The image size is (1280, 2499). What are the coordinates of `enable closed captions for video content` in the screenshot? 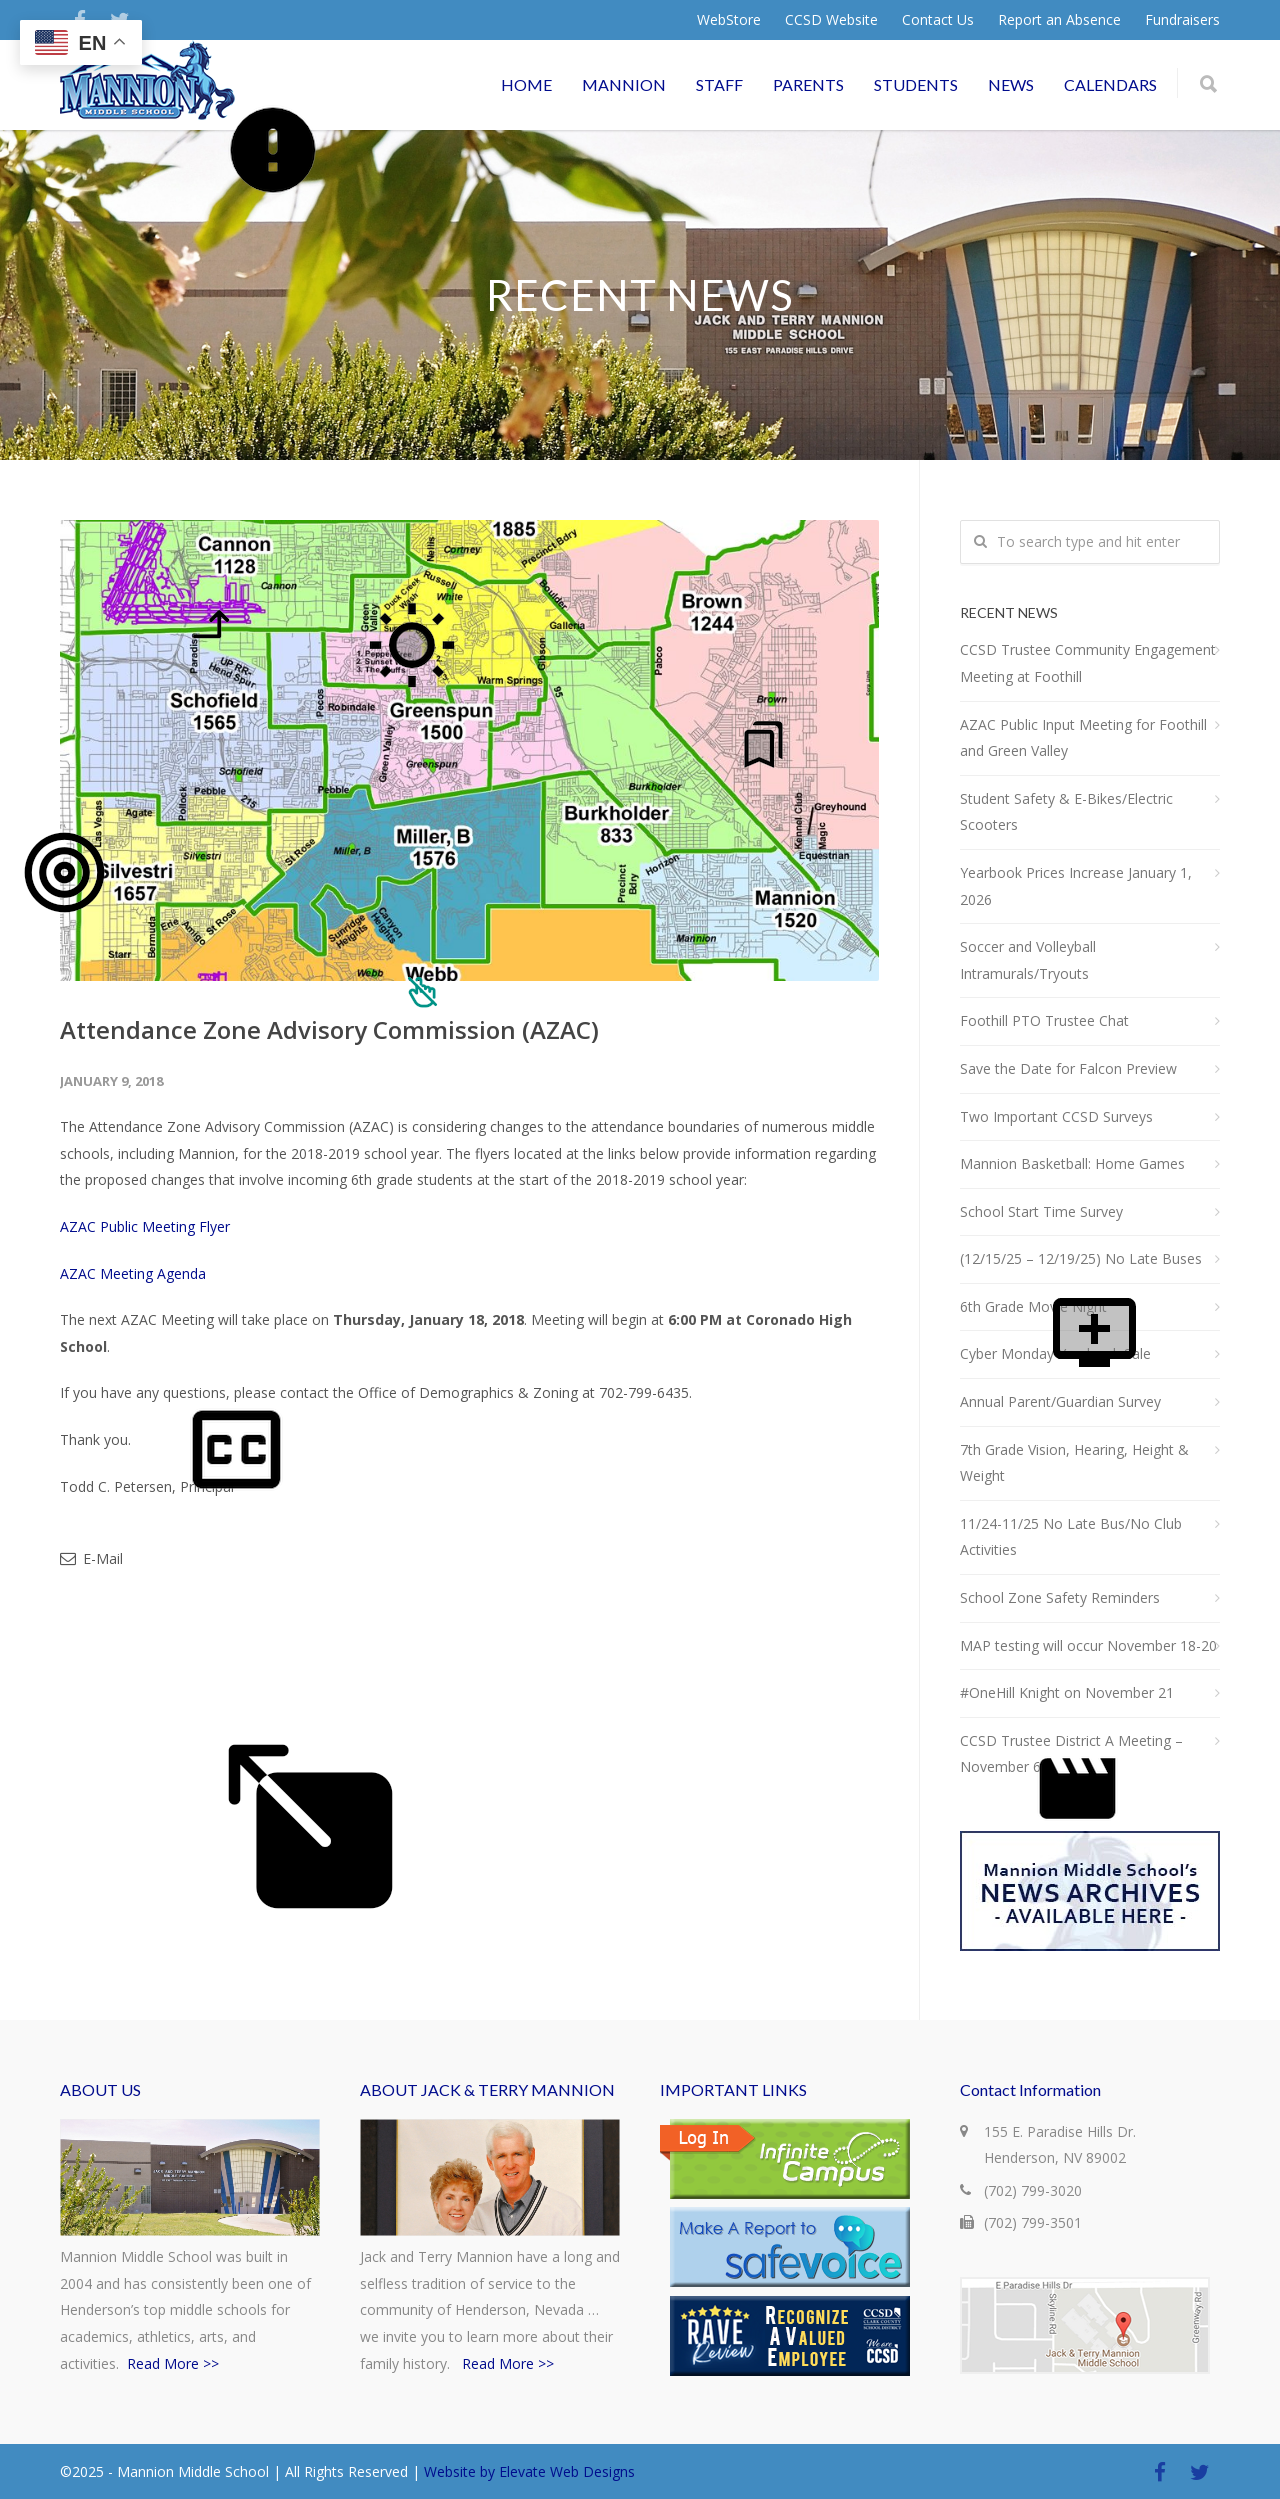 It's located at (236, 1449).